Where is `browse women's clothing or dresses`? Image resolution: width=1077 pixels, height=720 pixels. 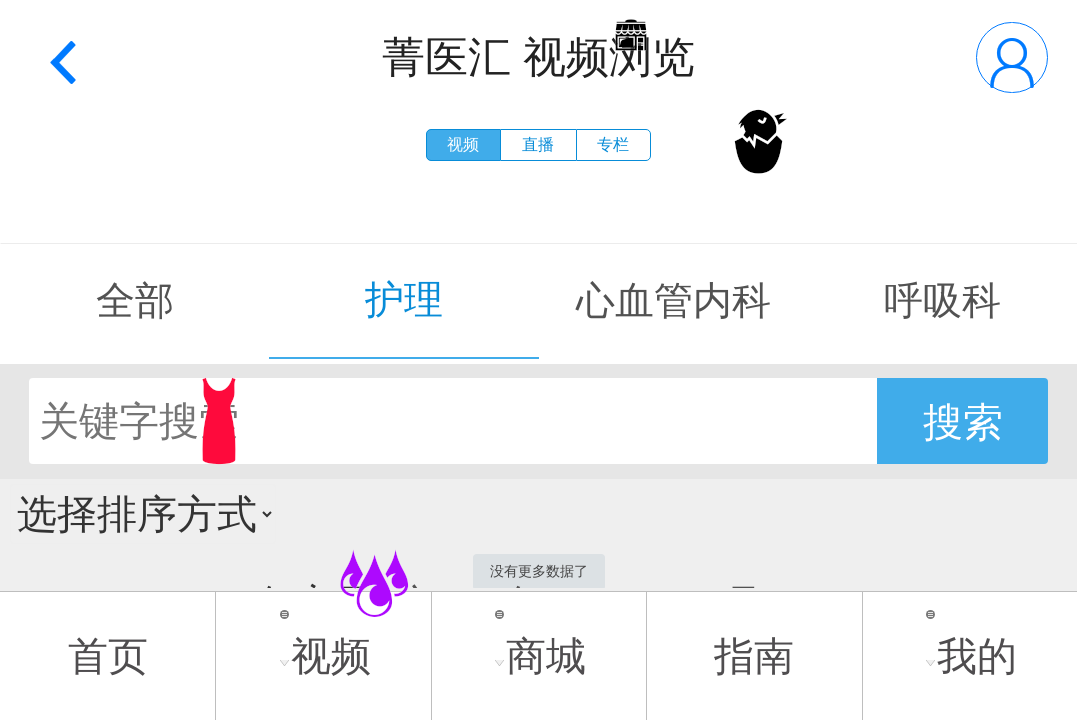 browse women's clothing or dresses is located at coordinates (219, 421).